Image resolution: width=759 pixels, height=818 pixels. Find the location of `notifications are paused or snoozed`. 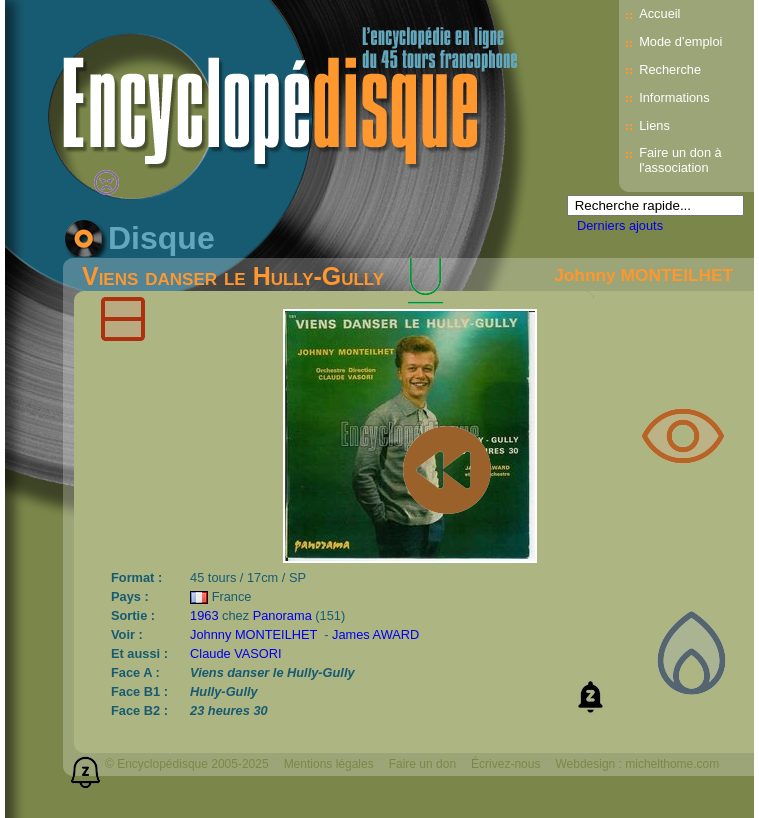

notifications are paused or snoozed is located at coordinates (590, 696).